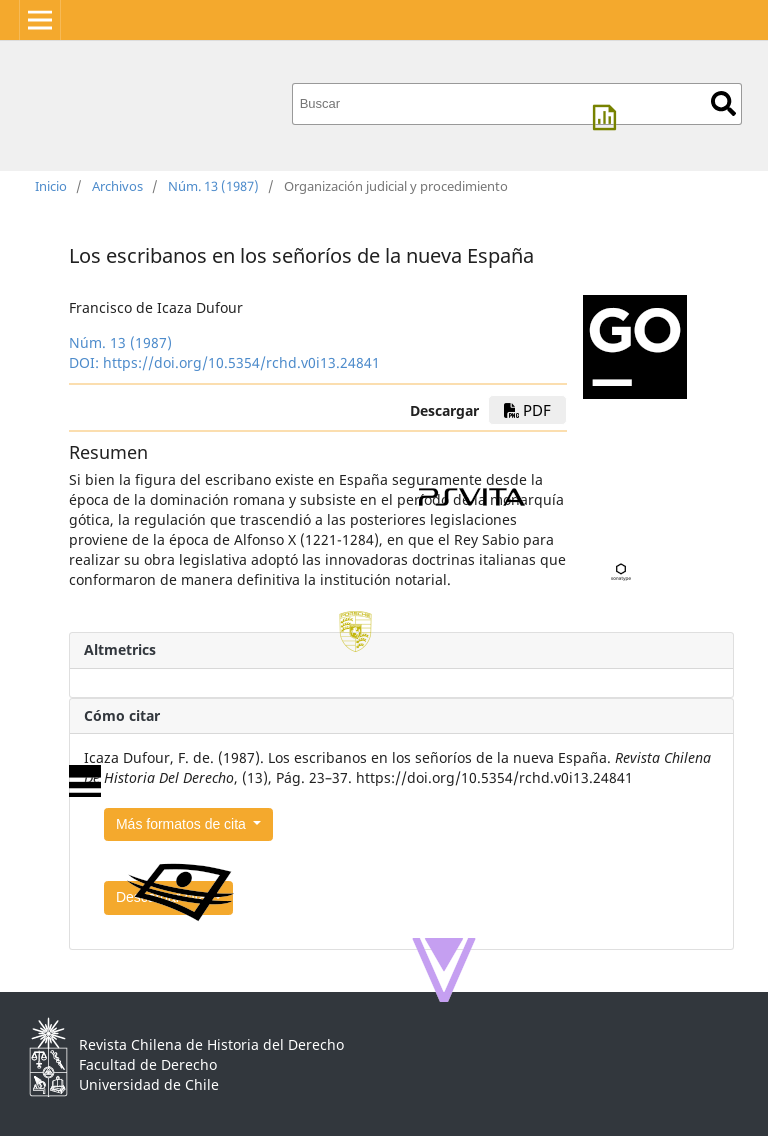  I want to click on view report or analytics document, so click(604, 117).